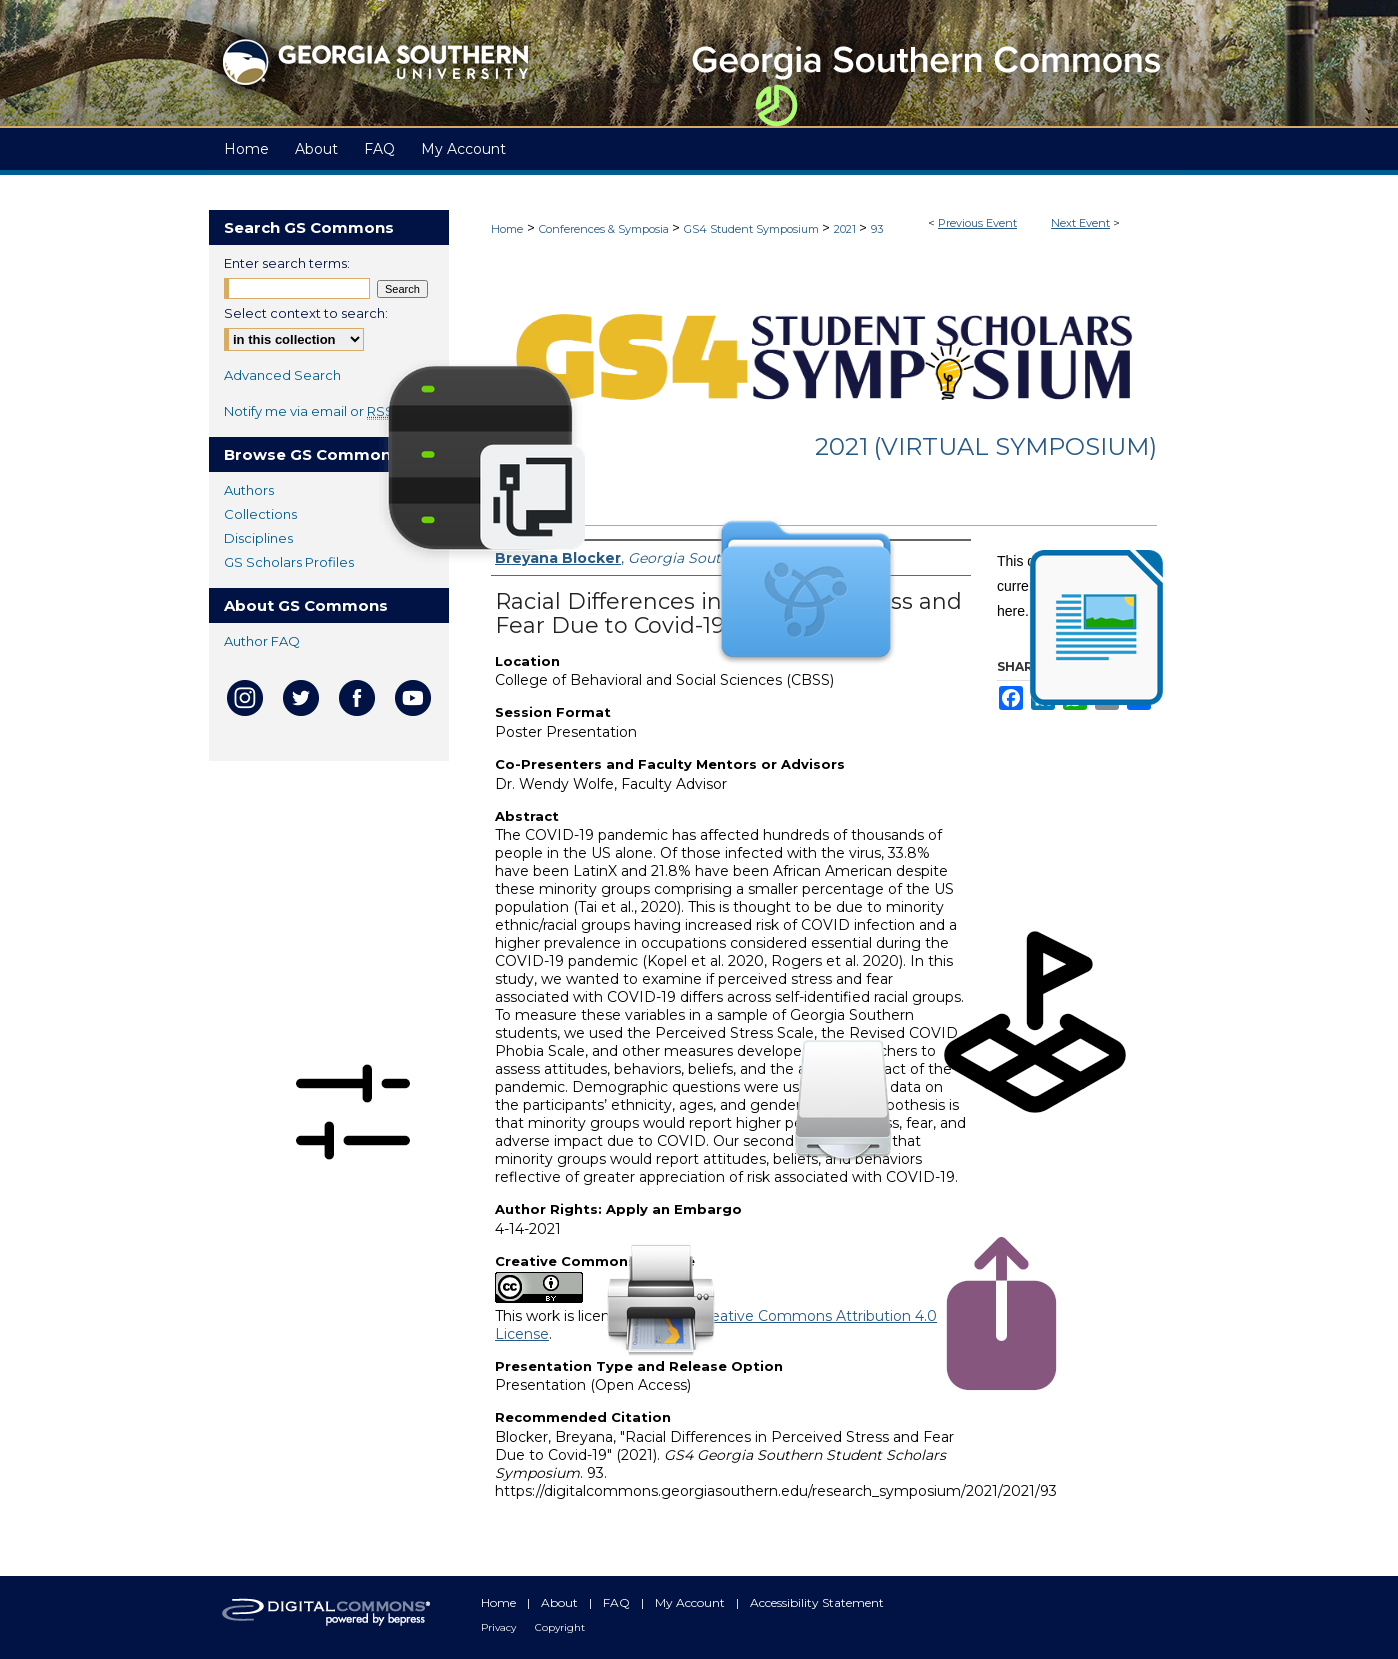 This screenshot has width=1398, height=1659. What do you see at coordinates (840, 1101) in the screenshot?
I see `access optical disc drive` at bounding box center [840, 1101].